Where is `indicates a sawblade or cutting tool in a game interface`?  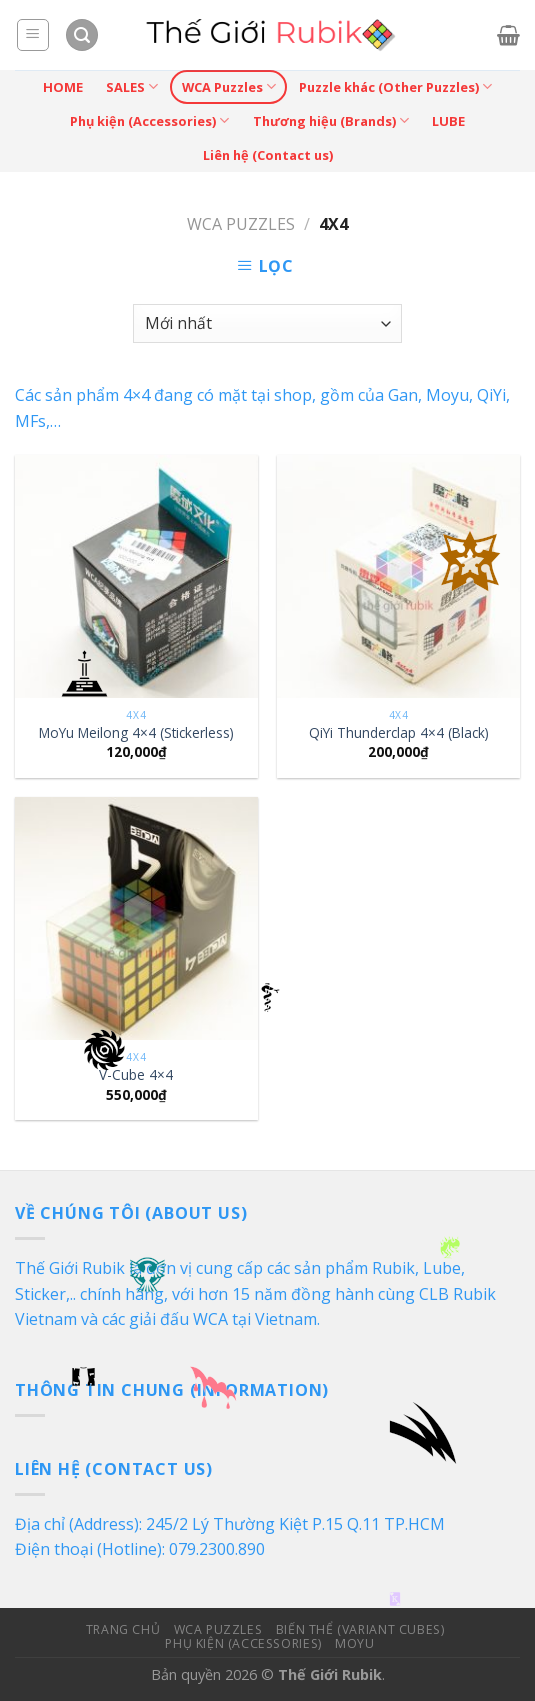
indicates a sawblade or cutting tool in a game interface is located at coordinates (104, 1049).